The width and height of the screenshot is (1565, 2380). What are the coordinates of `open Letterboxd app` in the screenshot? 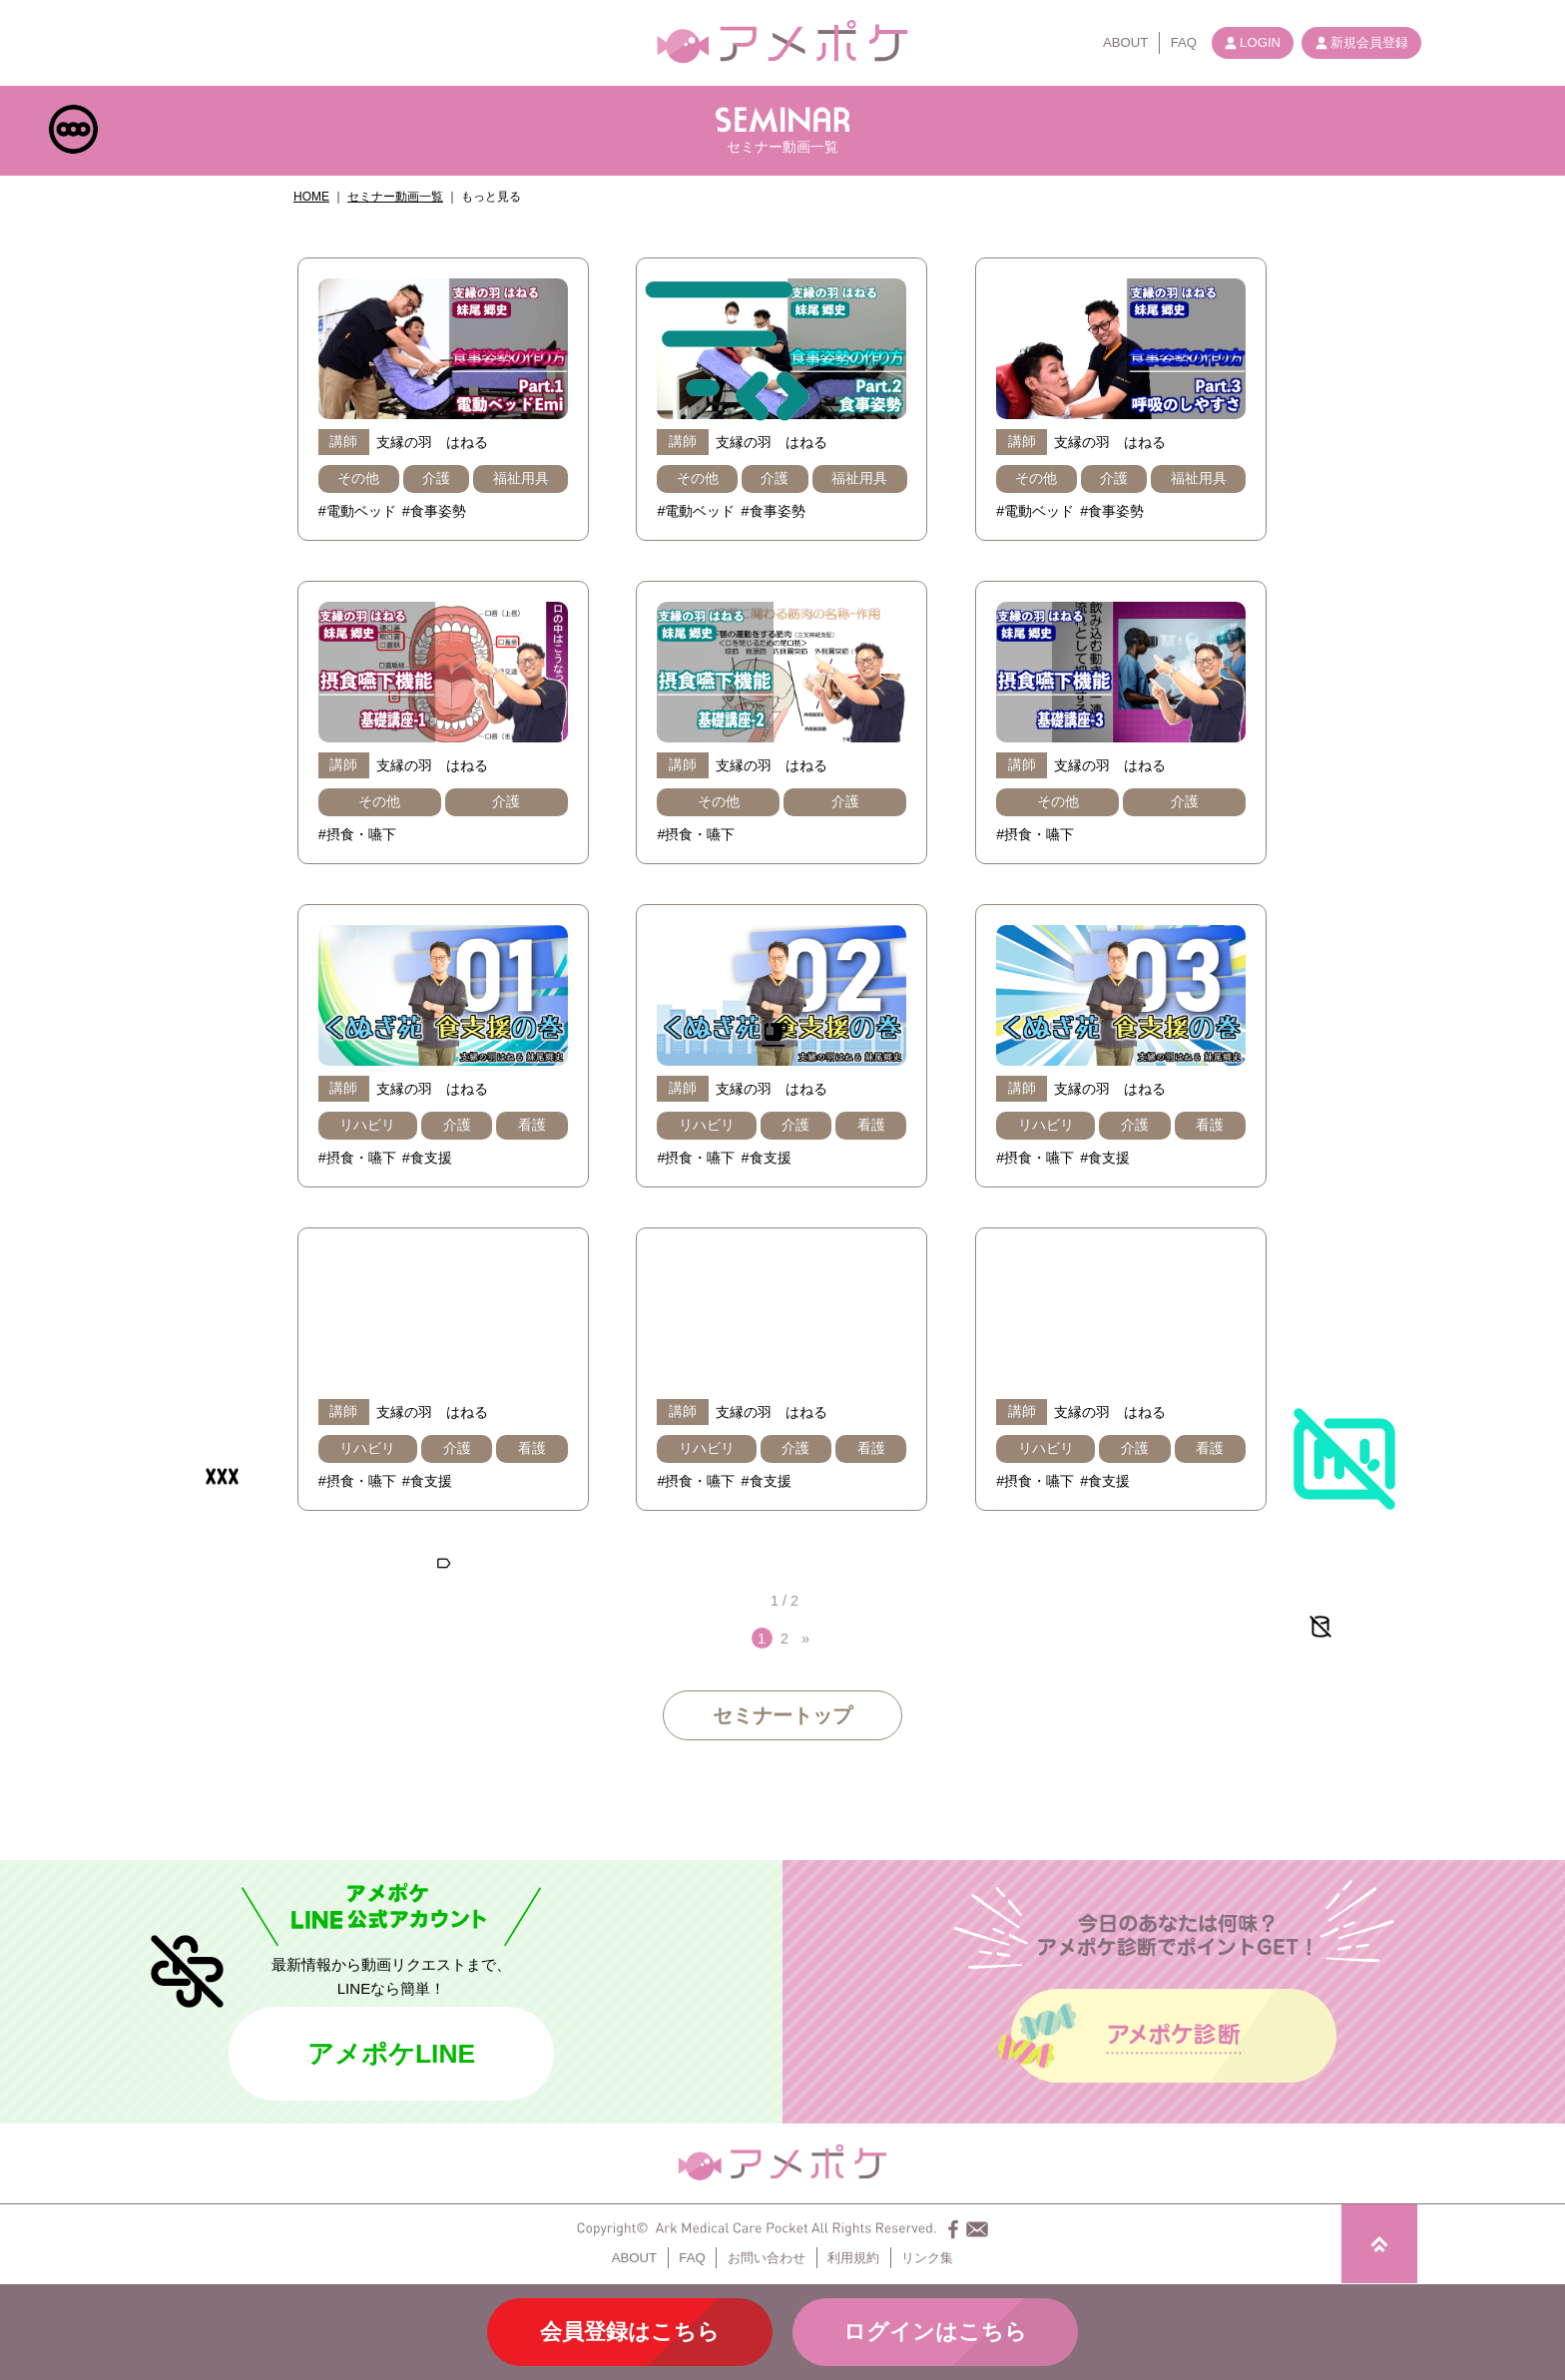 It's located at (73, 129).